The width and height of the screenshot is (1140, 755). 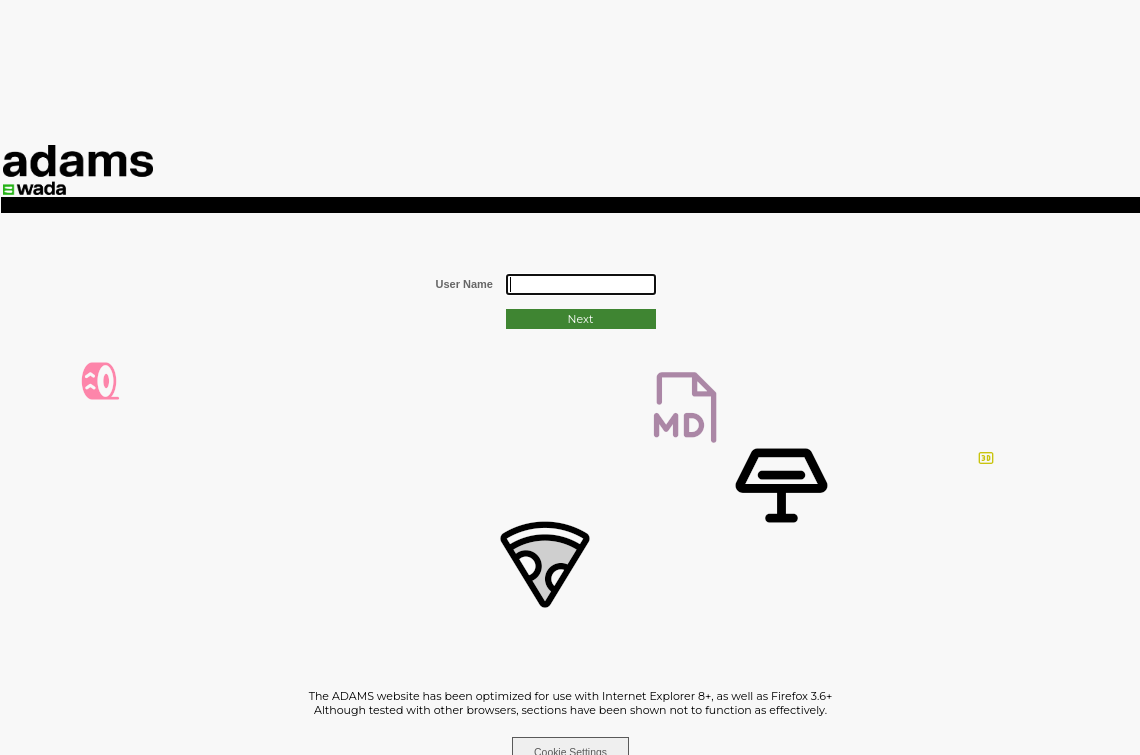 I want to click on access presentation mode, so click(x=781, y=485).